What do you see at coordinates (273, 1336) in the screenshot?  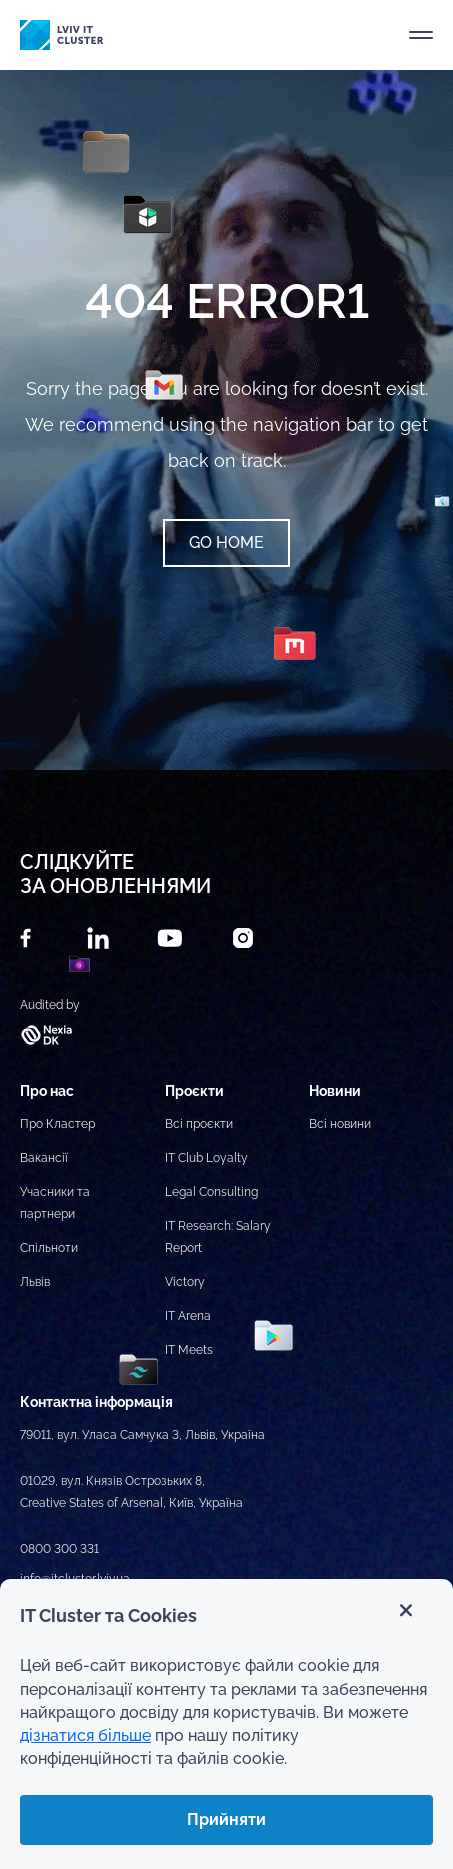 I see `open folder containing google play store downloads` at bounding box center [273, 1336].